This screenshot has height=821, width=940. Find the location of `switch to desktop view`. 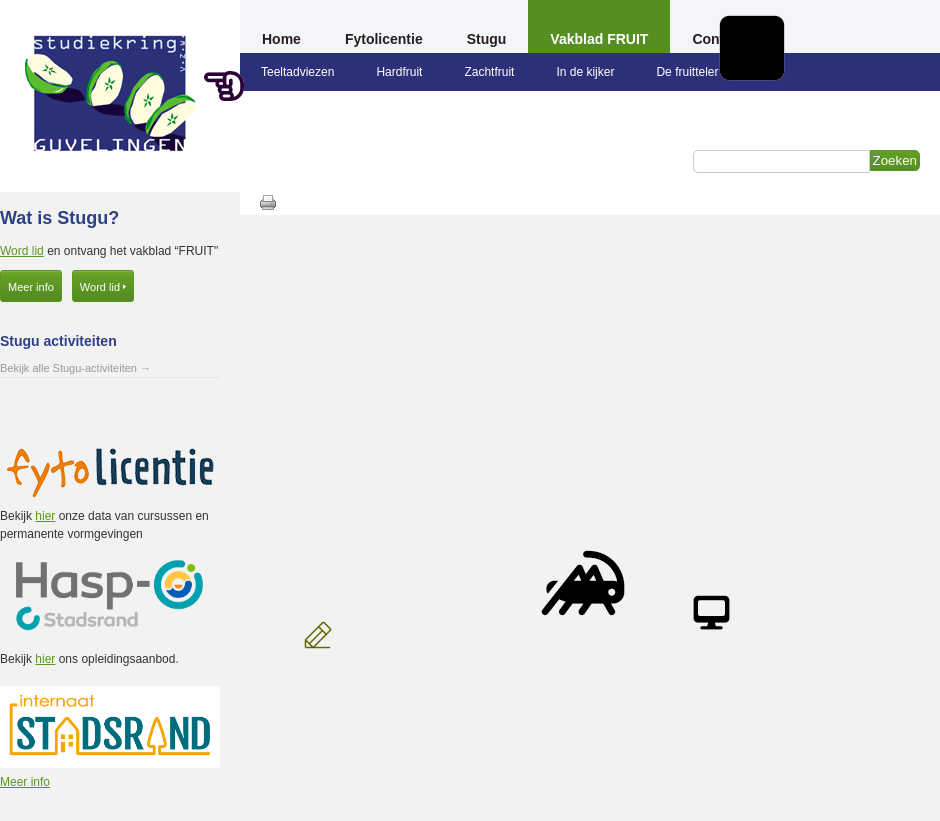

switch to desktop view is located at coordinates (711, 611).